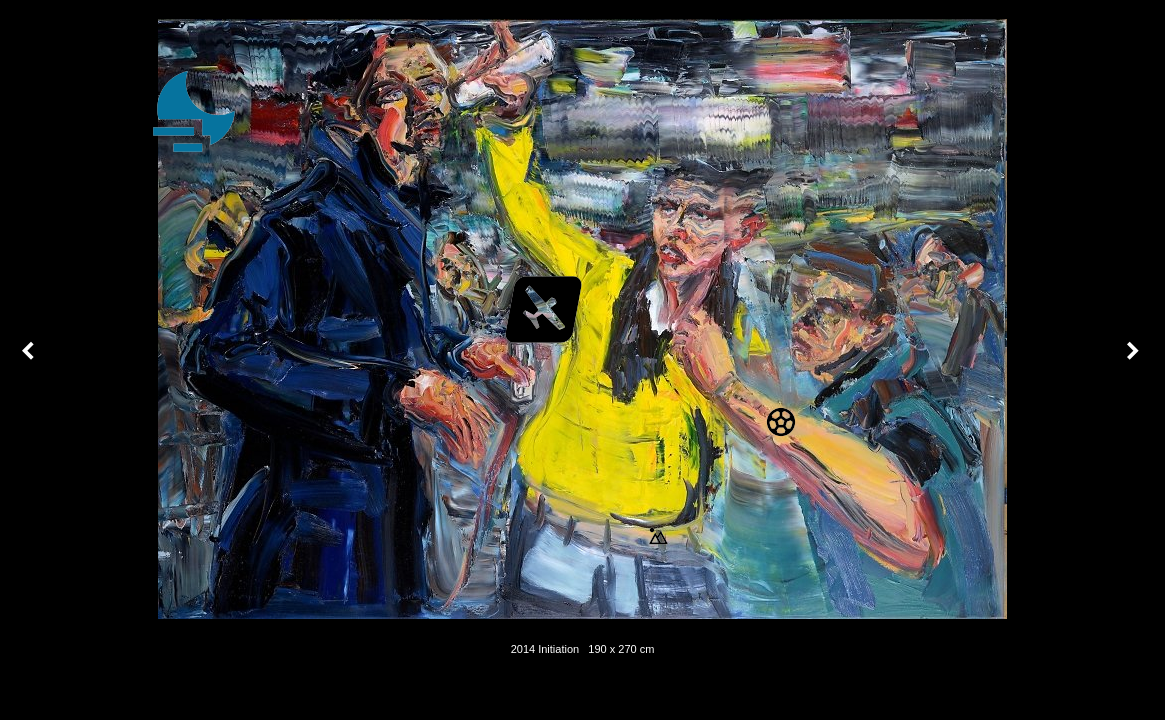 The width and height of the screenshot is (1165, 720). I want to click on access football or soccer content, so click(781, 422).